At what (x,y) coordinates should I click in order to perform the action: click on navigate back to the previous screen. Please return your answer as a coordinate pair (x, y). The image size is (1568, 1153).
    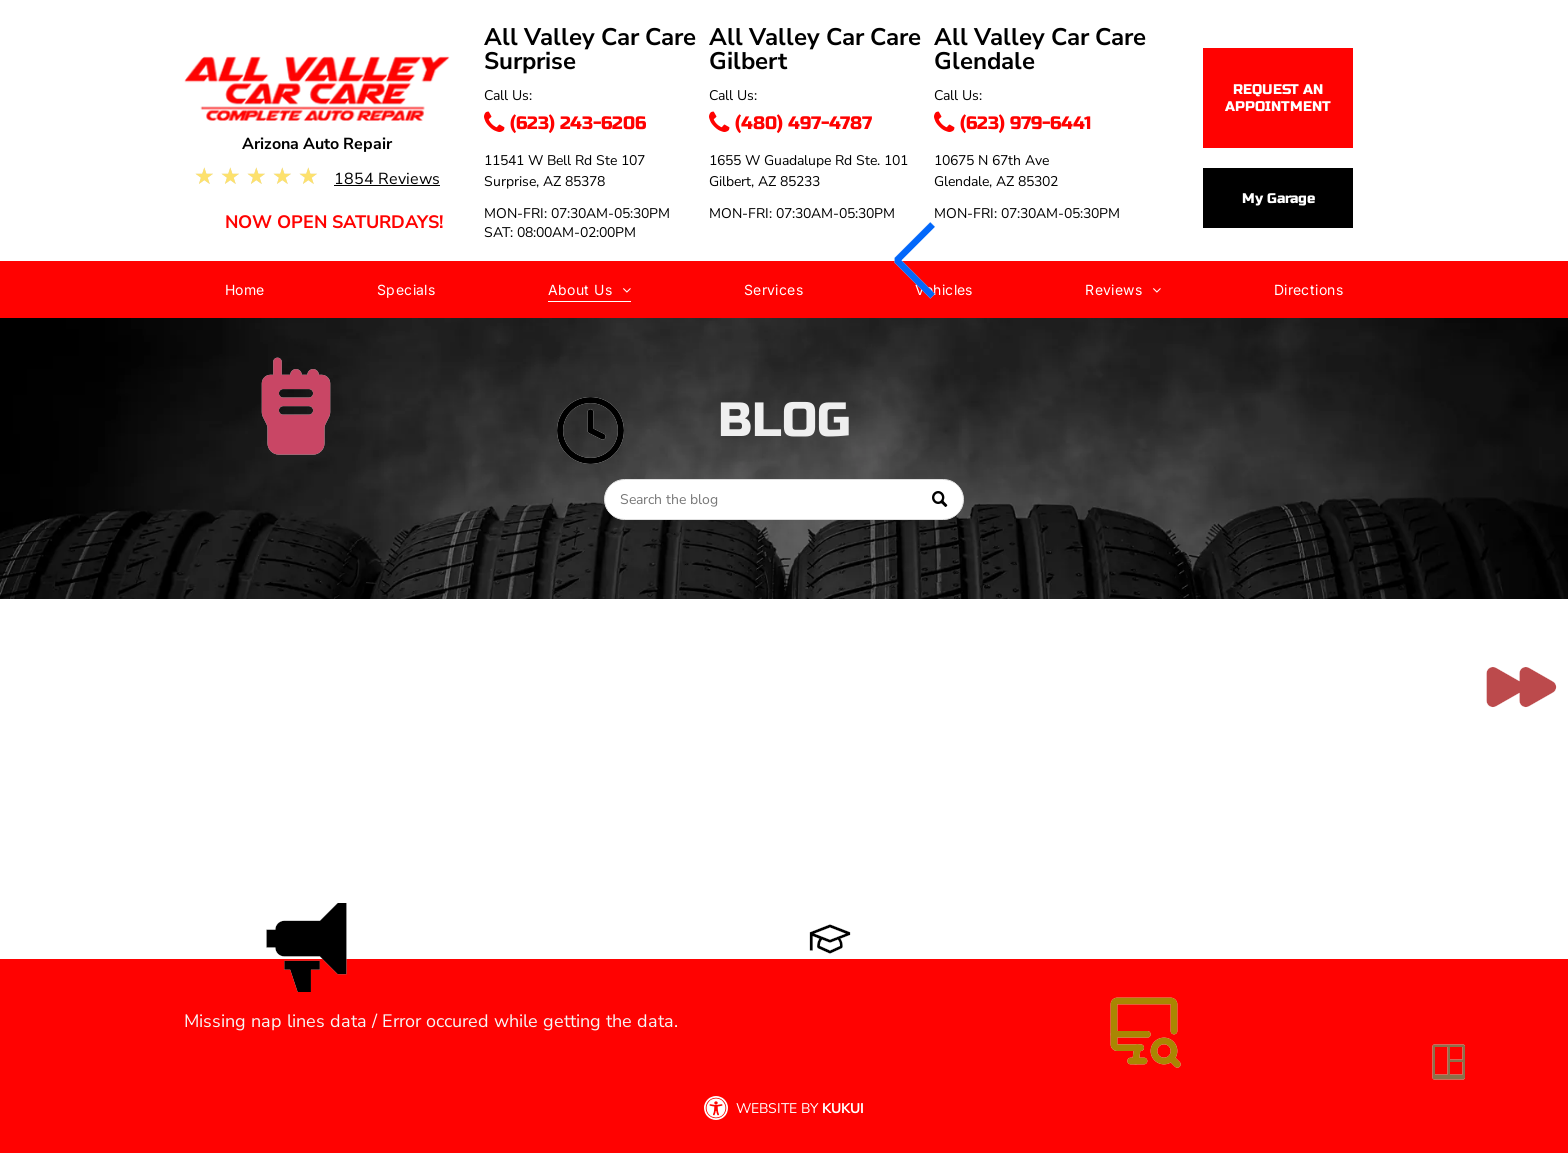
    Looking at the image, I should click on (917, 260).